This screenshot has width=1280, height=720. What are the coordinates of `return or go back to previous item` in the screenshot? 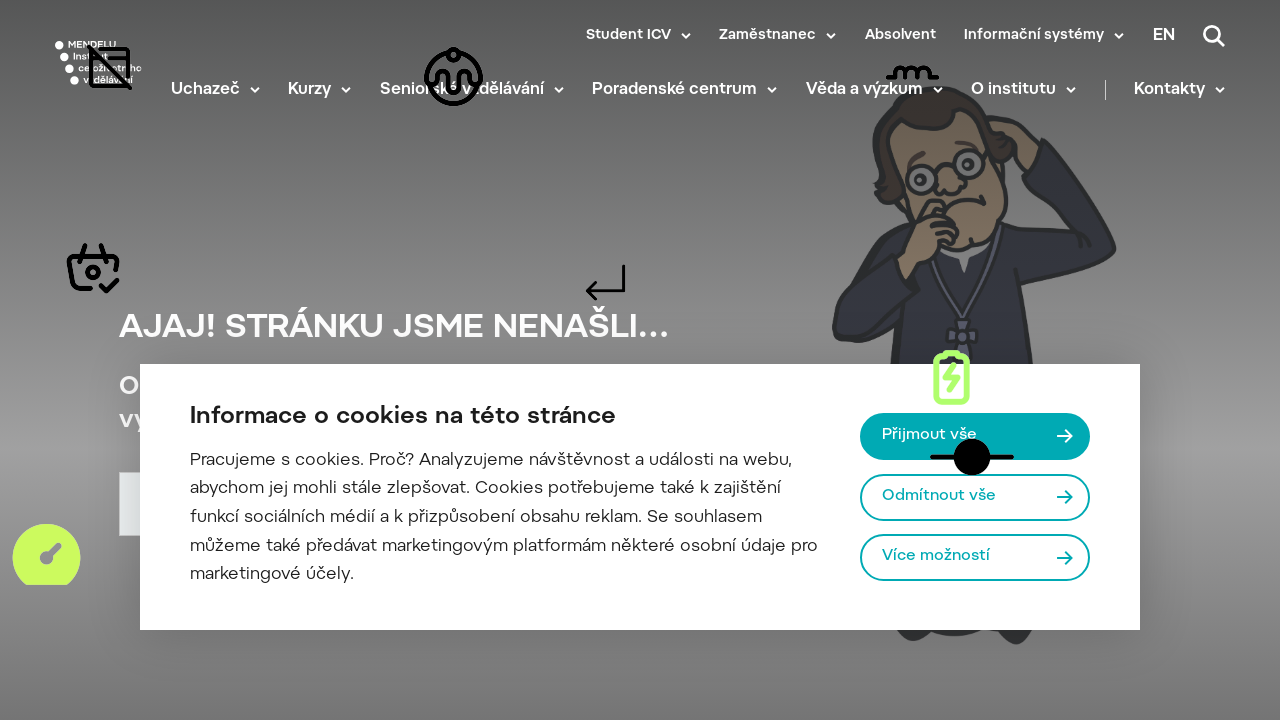 It's located at (605, 282).